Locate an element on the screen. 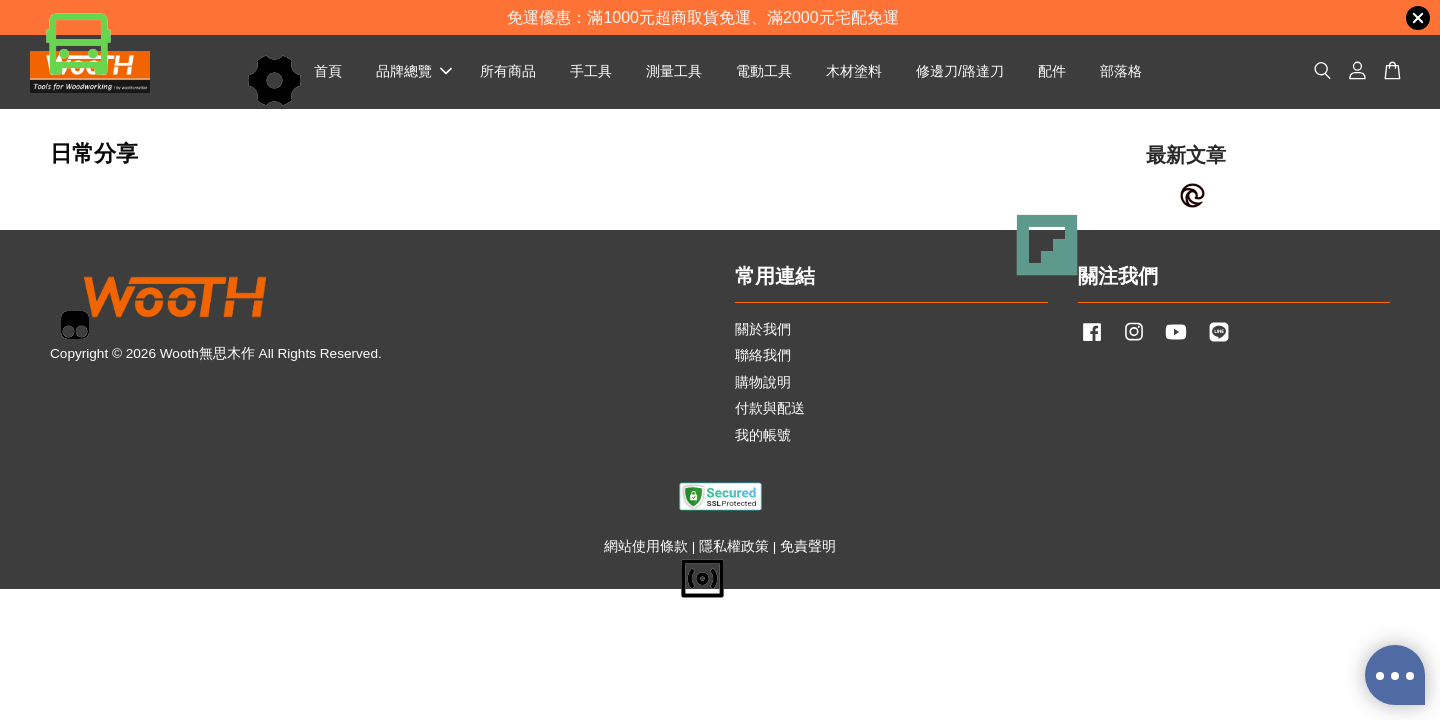 The width and height of the screenshot is (1440, 720). view bus routes or schedules is located at coordinates (78, 42).